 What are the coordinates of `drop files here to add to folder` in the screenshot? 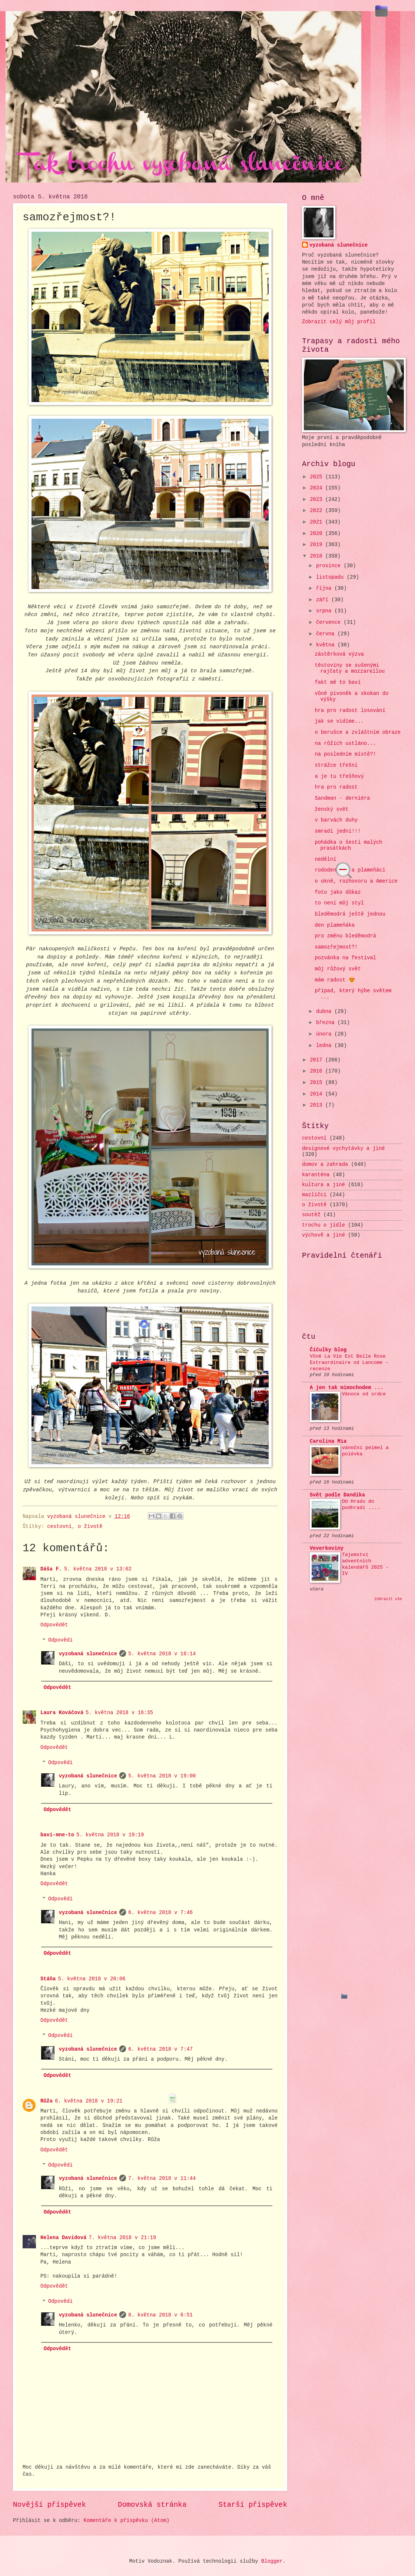 It's located at (381, 11).